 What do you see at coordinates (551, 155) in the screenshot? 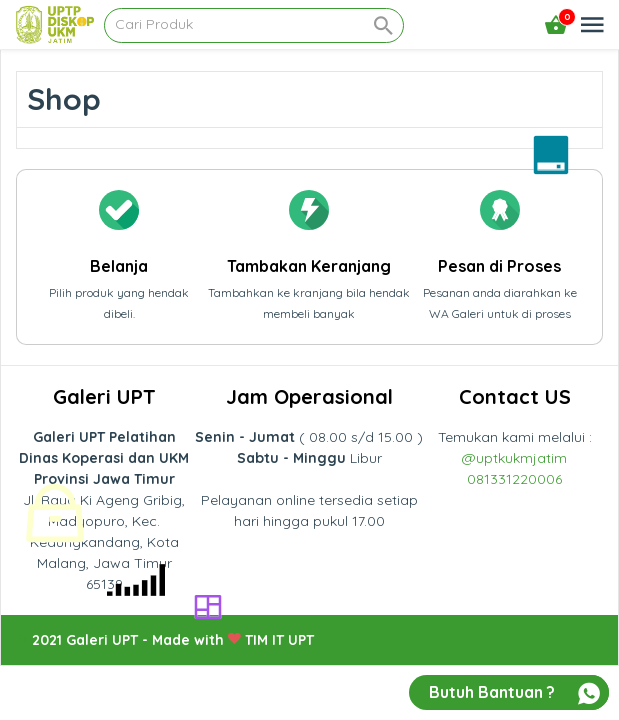
I see `access storage or hard drive settings` at bounding box center [551, 155].